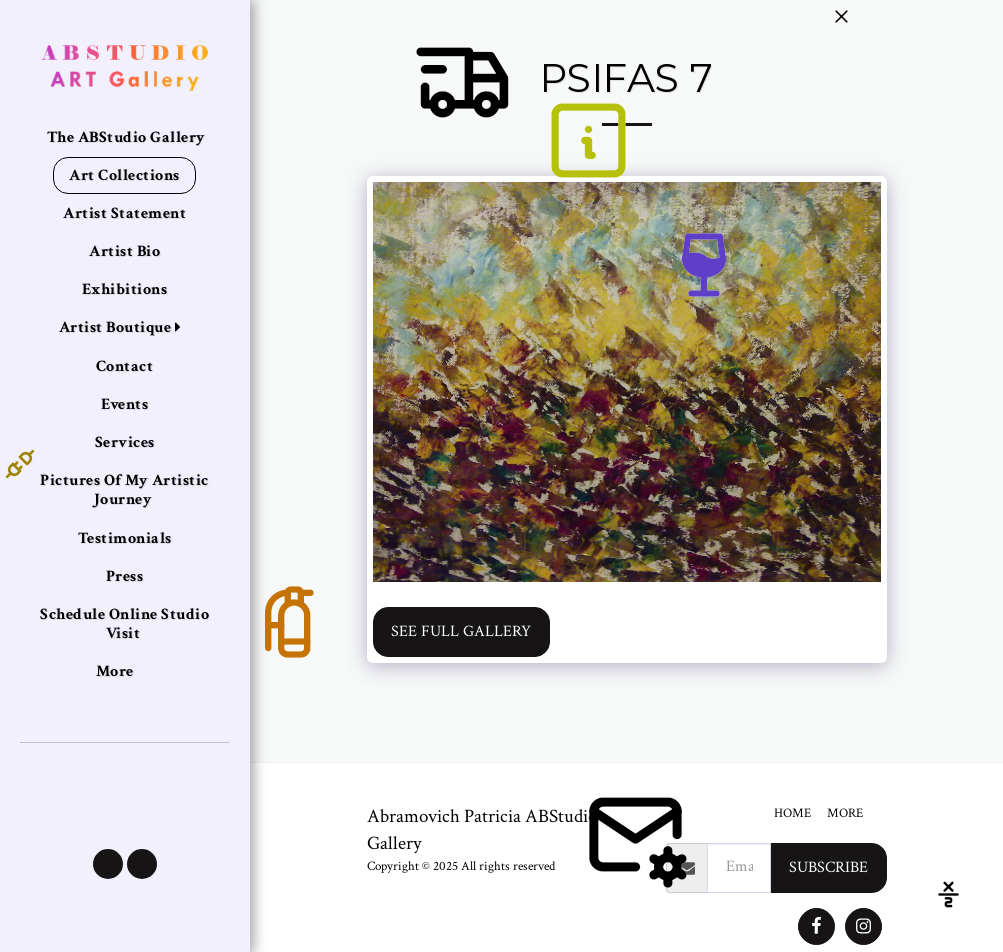 Image resolution: width=1003 pixels, height=952 pixels. Describe the element at coordinates (841, 16) in the screenshot. I see `close the current window or dialog` at that location.